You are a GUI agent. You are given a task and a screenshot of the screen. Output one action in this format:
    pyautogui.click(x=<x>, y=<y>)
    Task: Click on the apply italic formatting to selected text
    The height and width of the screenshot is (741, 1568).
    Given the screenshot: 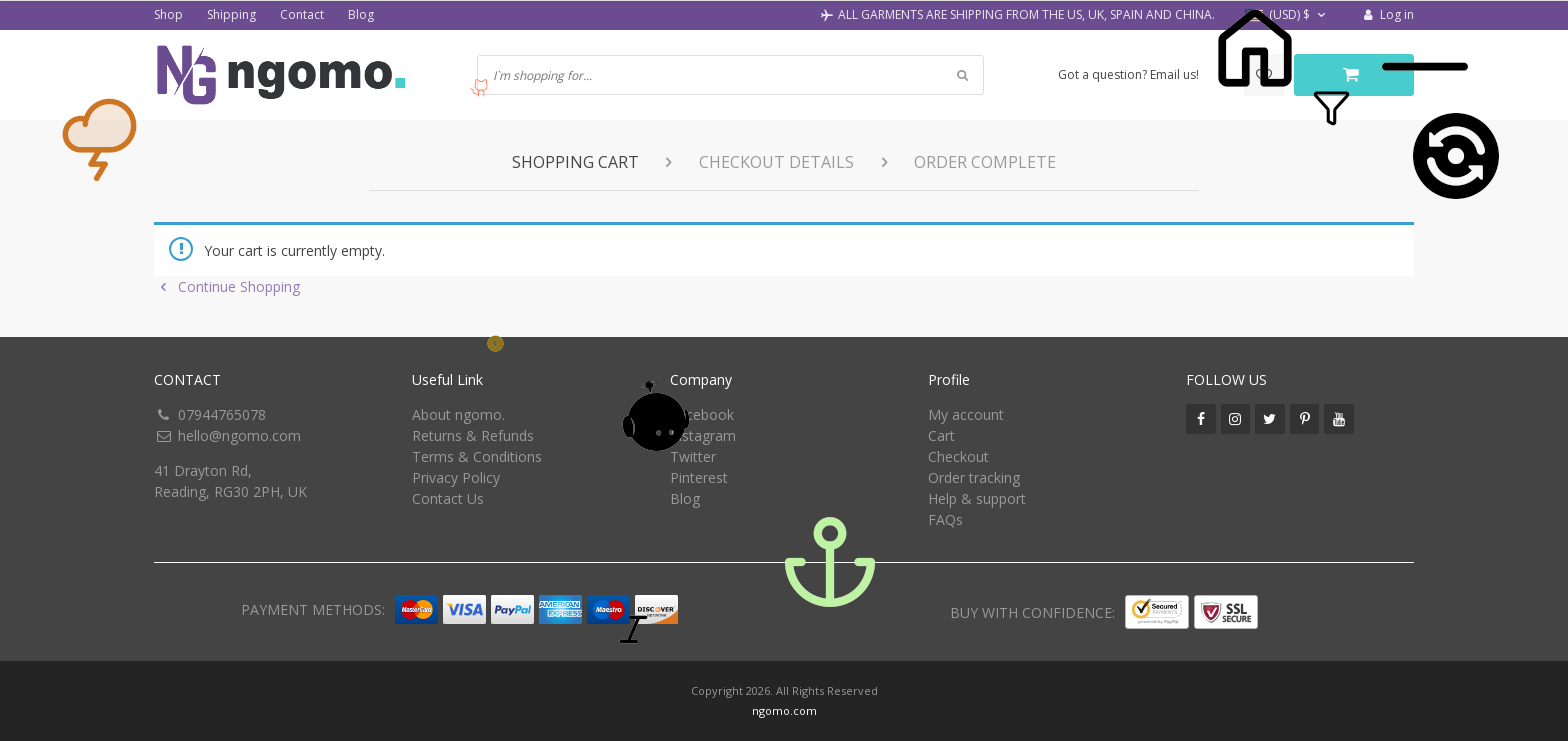 What is the action you would take?
    pyautogui.click(x=633, y=629)
    